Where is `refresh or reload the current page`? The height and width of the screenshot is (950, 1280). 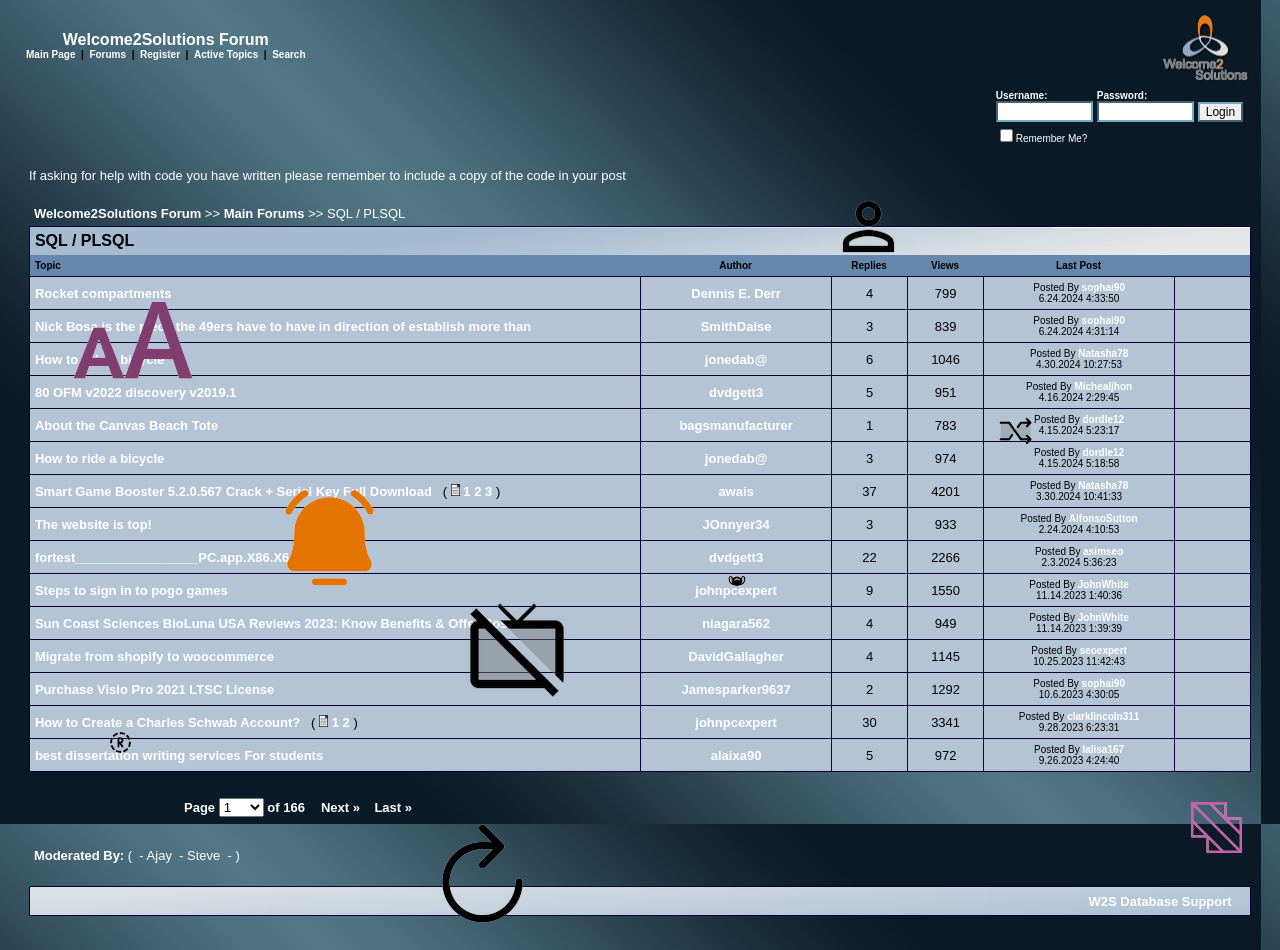
refresh or reload the current page is located at coordinates (482, 873).